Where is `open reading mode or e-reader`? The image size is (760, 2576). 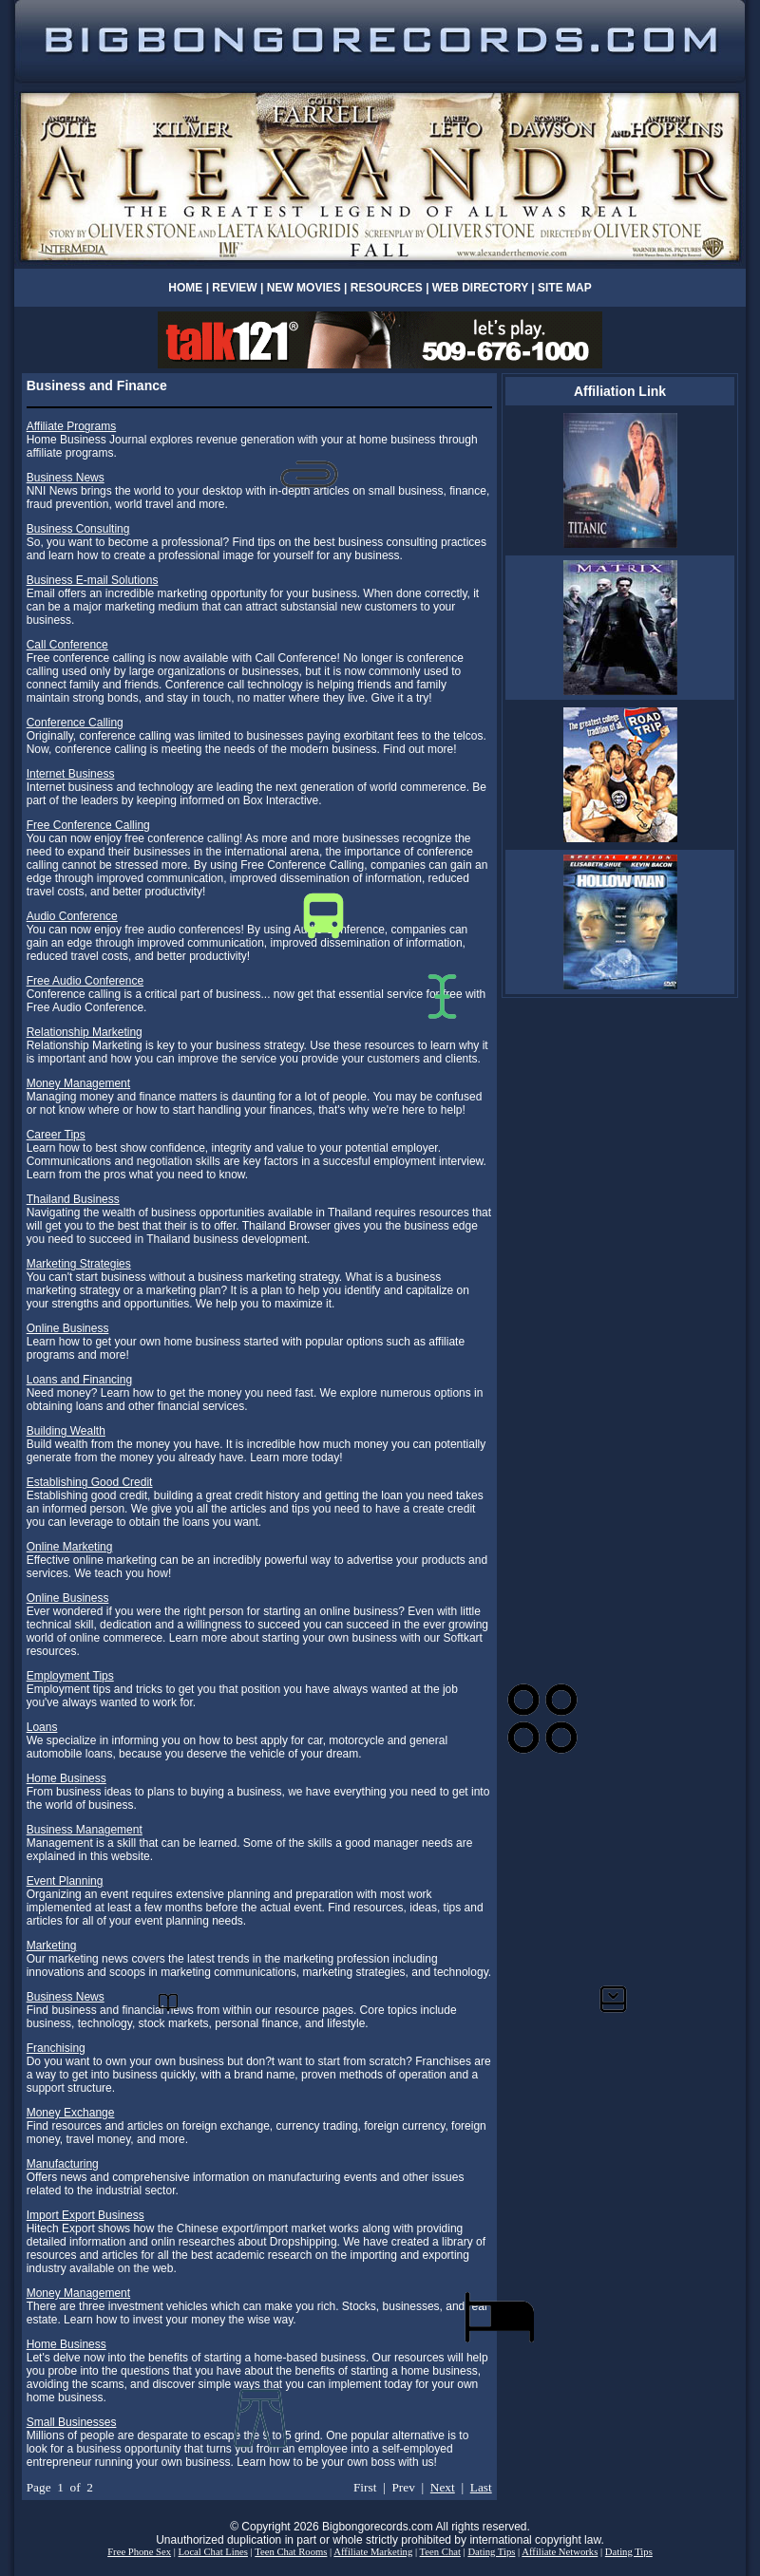
open reading mode or e-reader is located at coordinates (168, 2003).